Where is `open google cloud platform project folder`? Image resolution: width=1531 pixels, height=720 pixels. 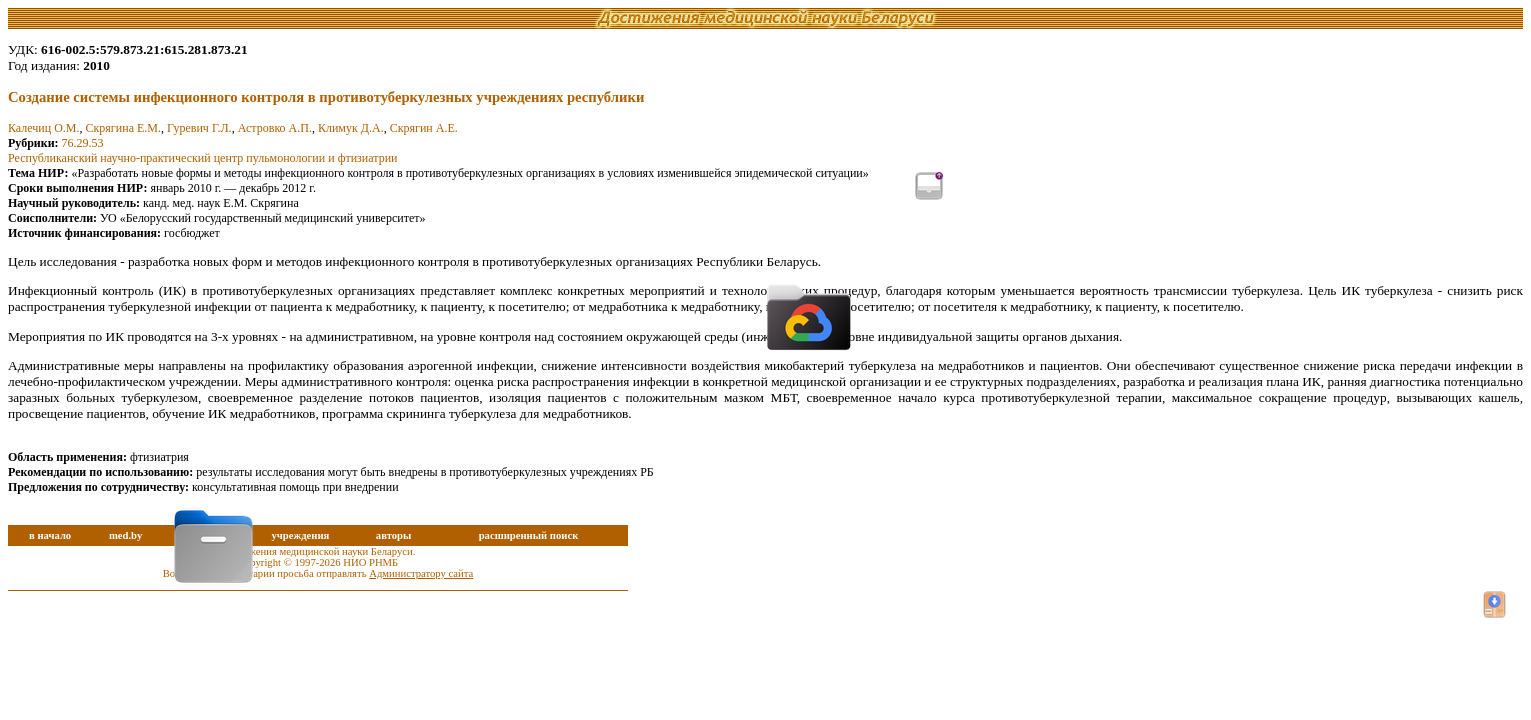
open google cloud platform project folder is located at coordinates (808, 319).